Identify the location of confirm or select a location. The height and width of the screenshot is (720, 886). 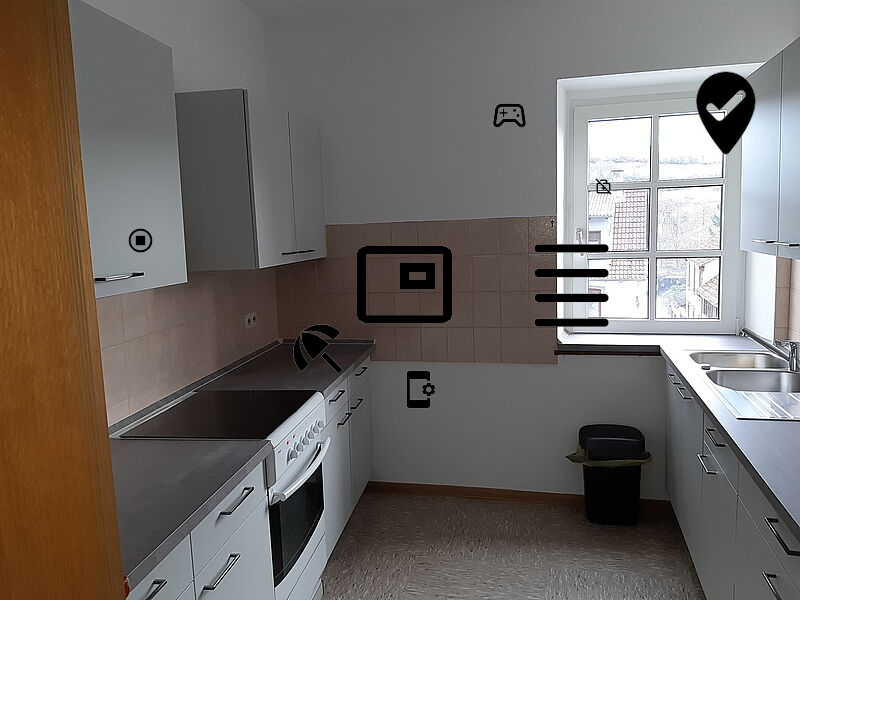
(726, 114).